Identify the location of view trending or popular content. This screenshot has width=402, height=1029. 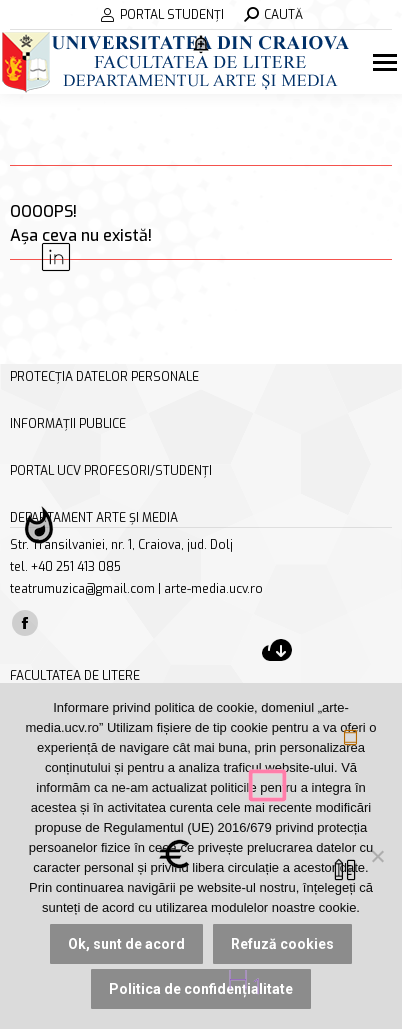
(39, 526).